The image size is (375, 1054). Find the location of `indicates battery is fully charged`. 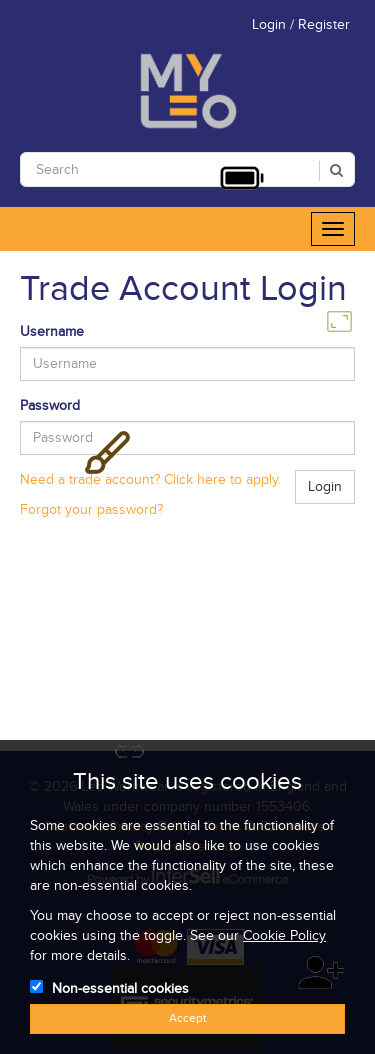

indicates battery is fully charged is located at coordinates (242, 178).